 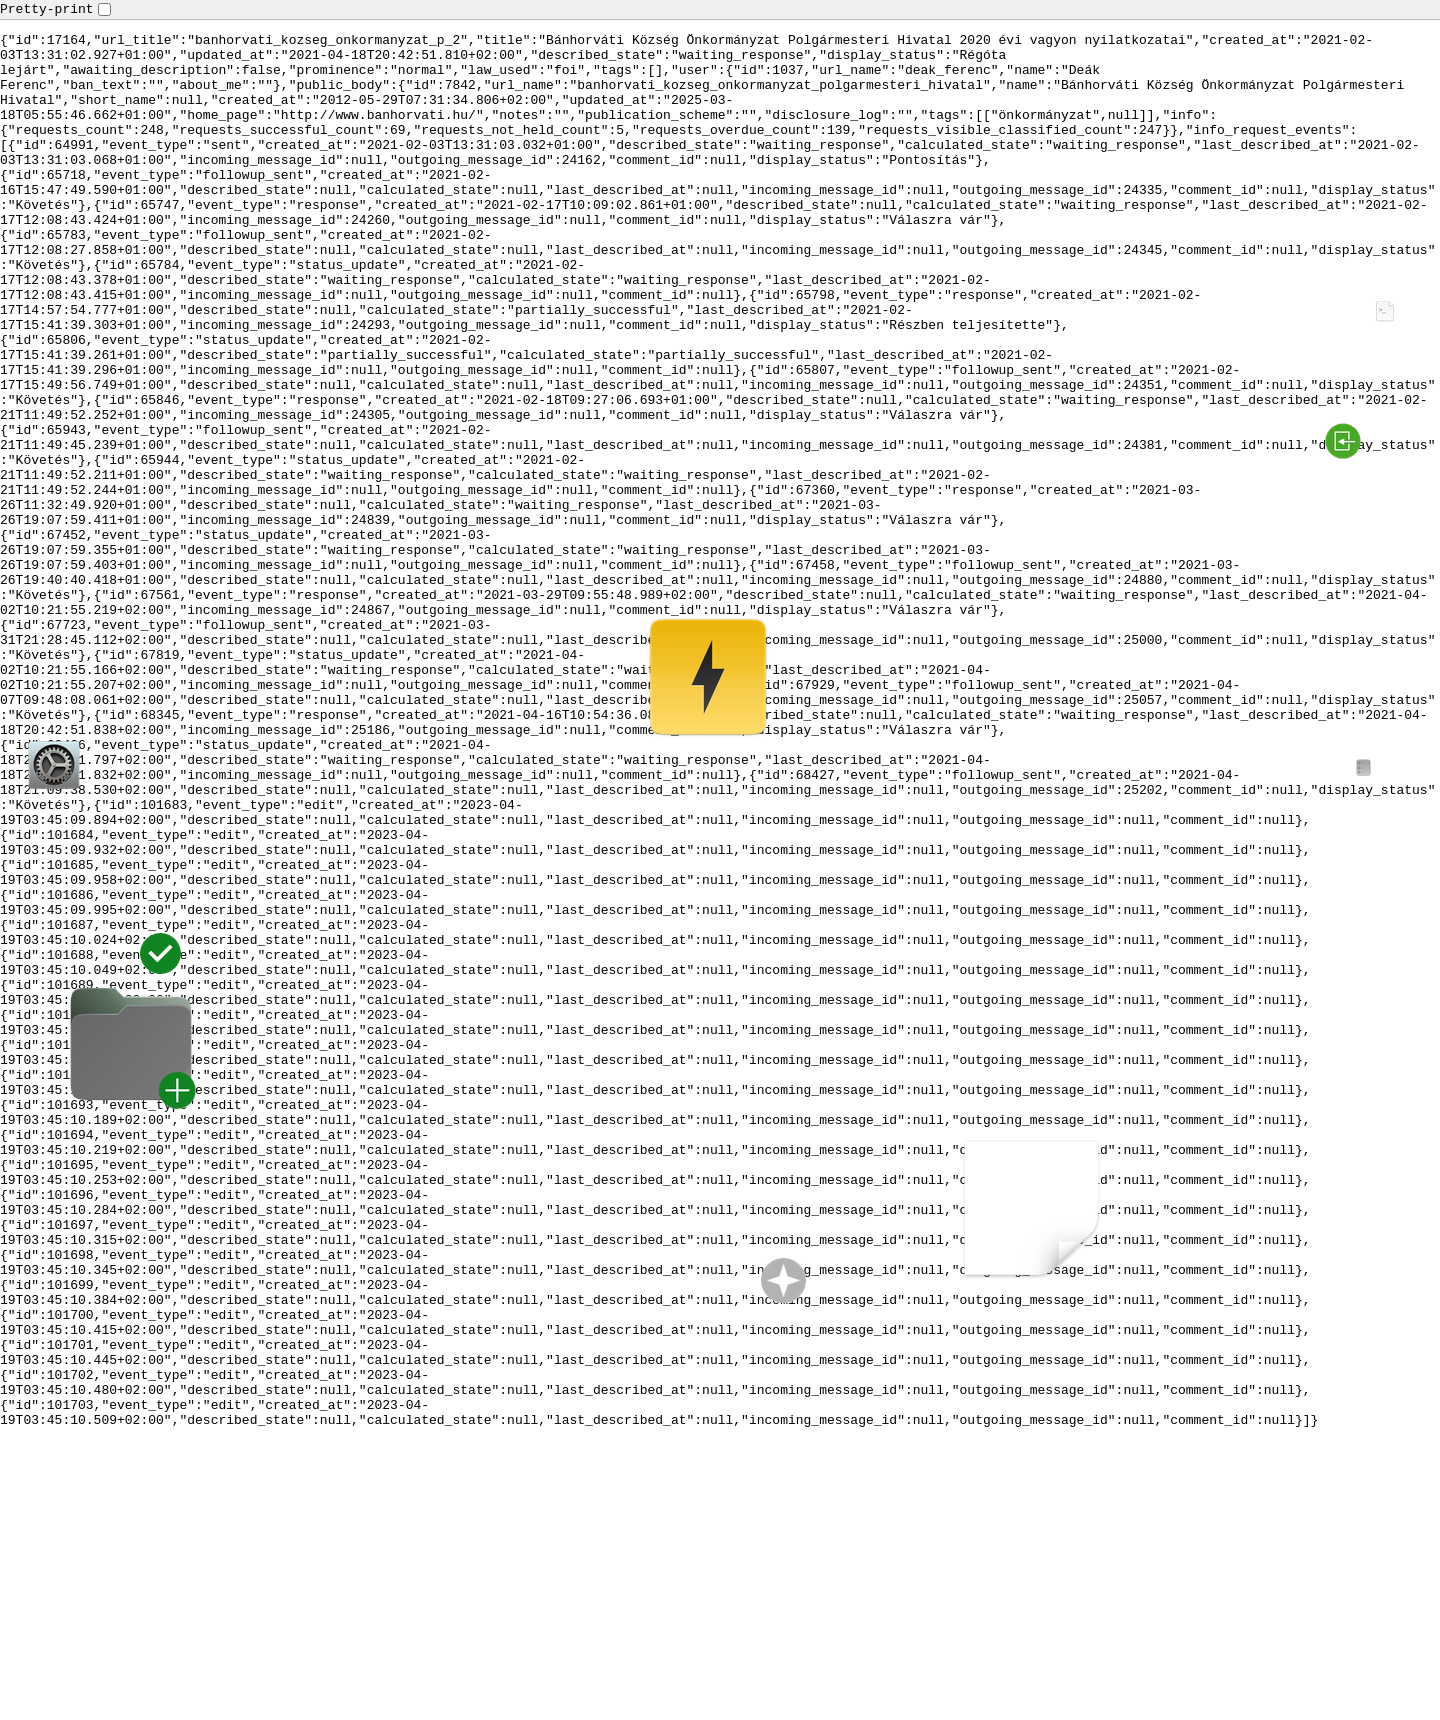 I want to click on unknown or unrecognized clipping file type, so click(x=1031, y=1211).